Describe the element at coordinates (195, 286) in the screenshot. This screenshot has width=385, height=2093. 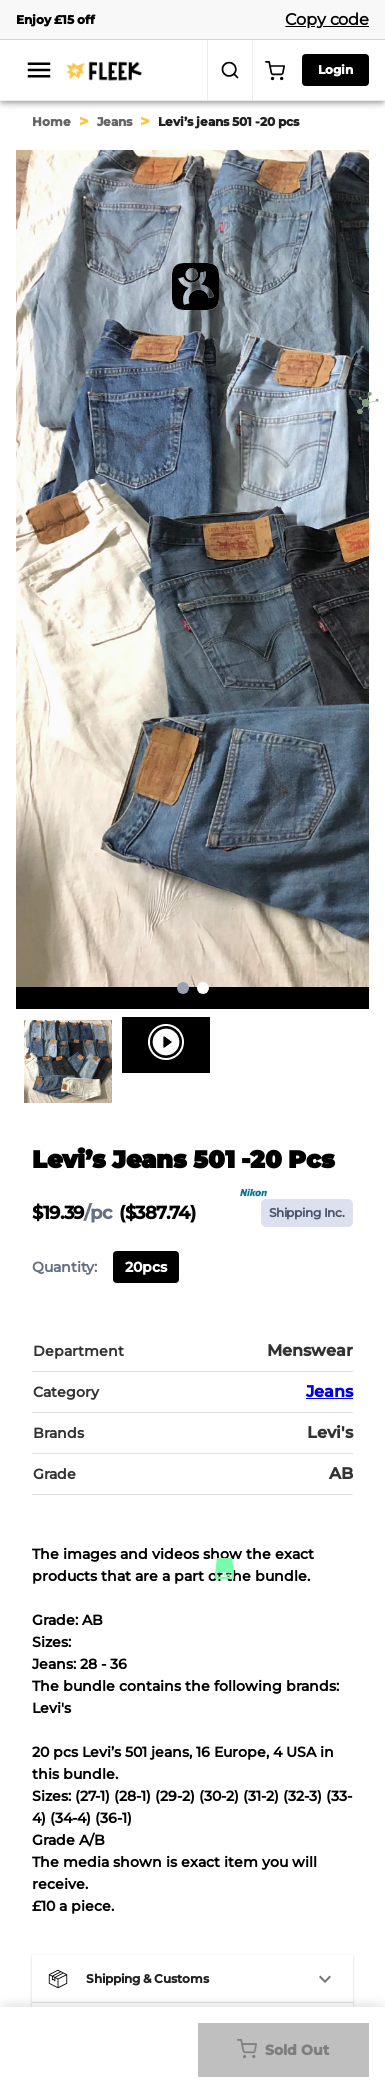
I see `open the Dianping app` at that location.